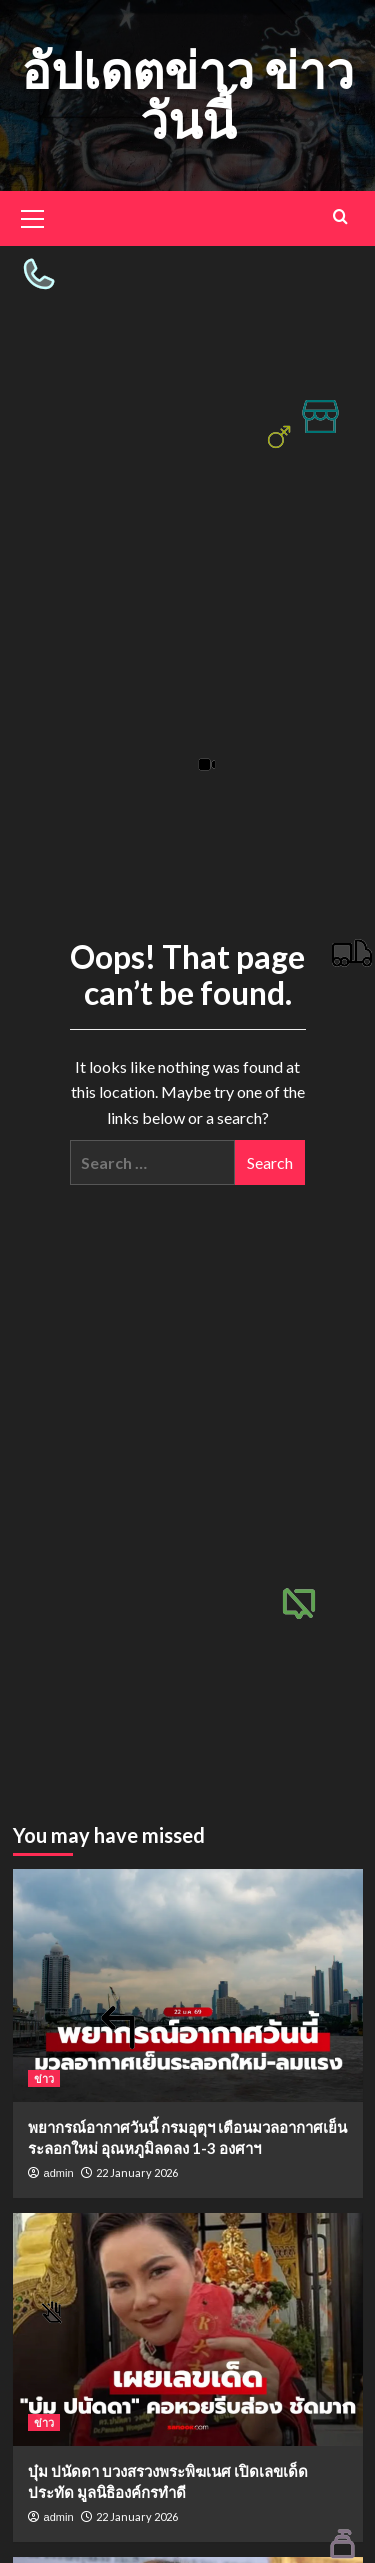  Describe the element at coordinates (352, 953) in the screenshot. I see `track shipment or delivery status` at that location.